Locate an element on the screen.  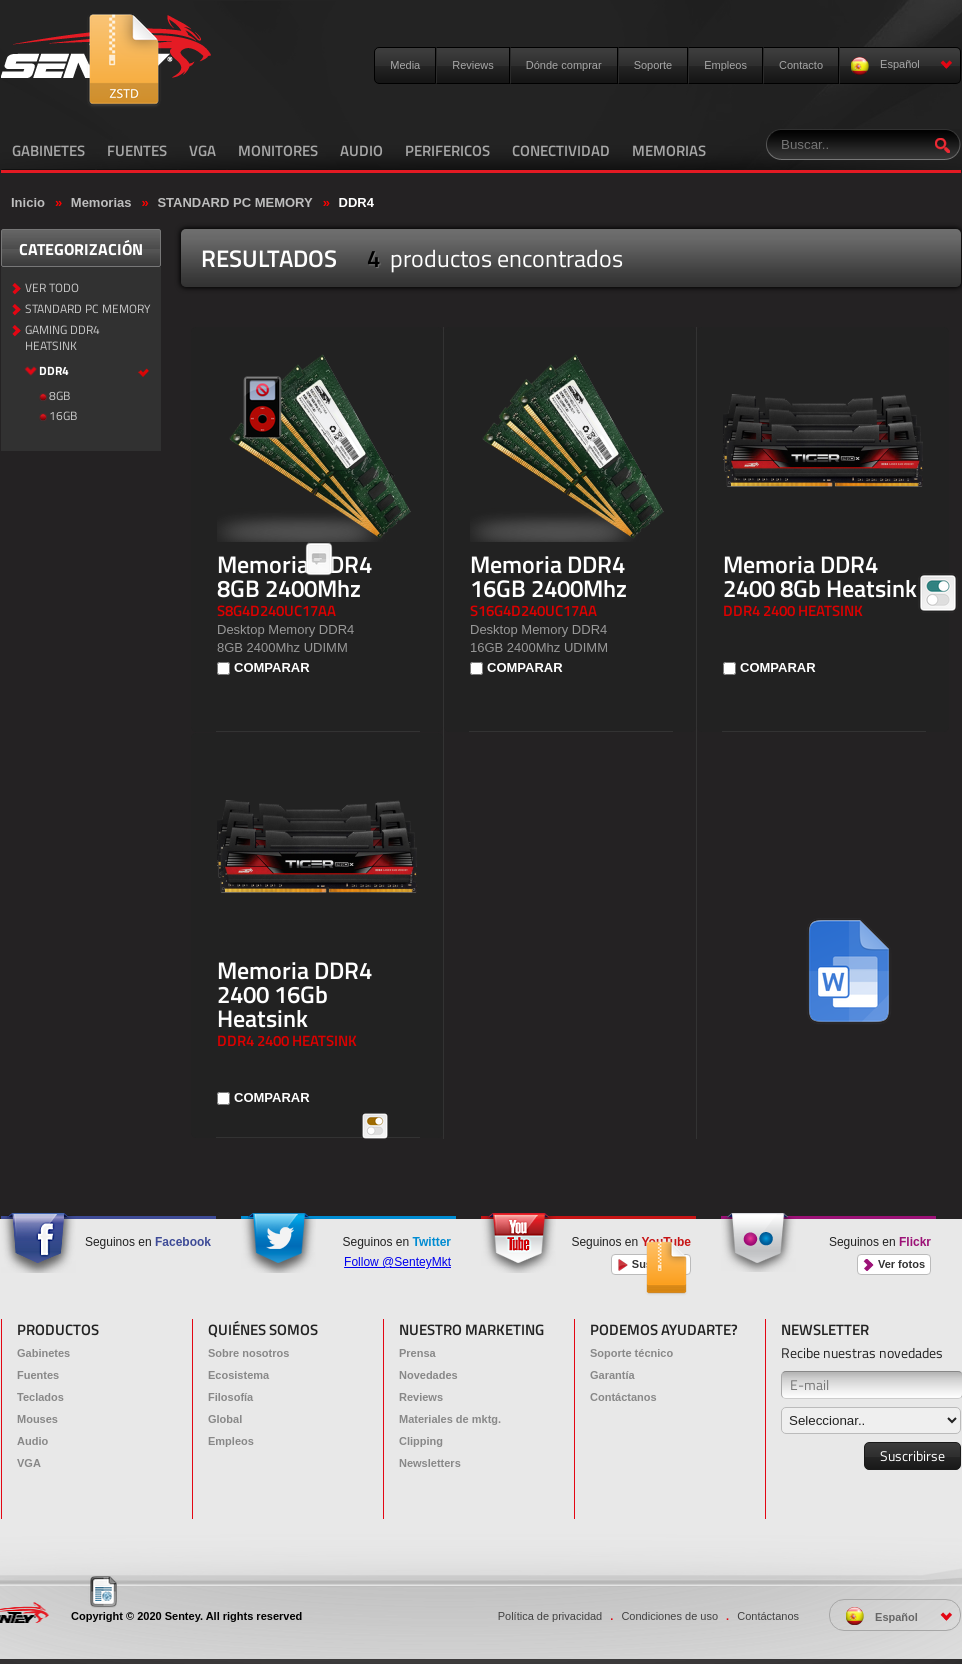
a zstandard compressed file is located at coordinates (124, 61).